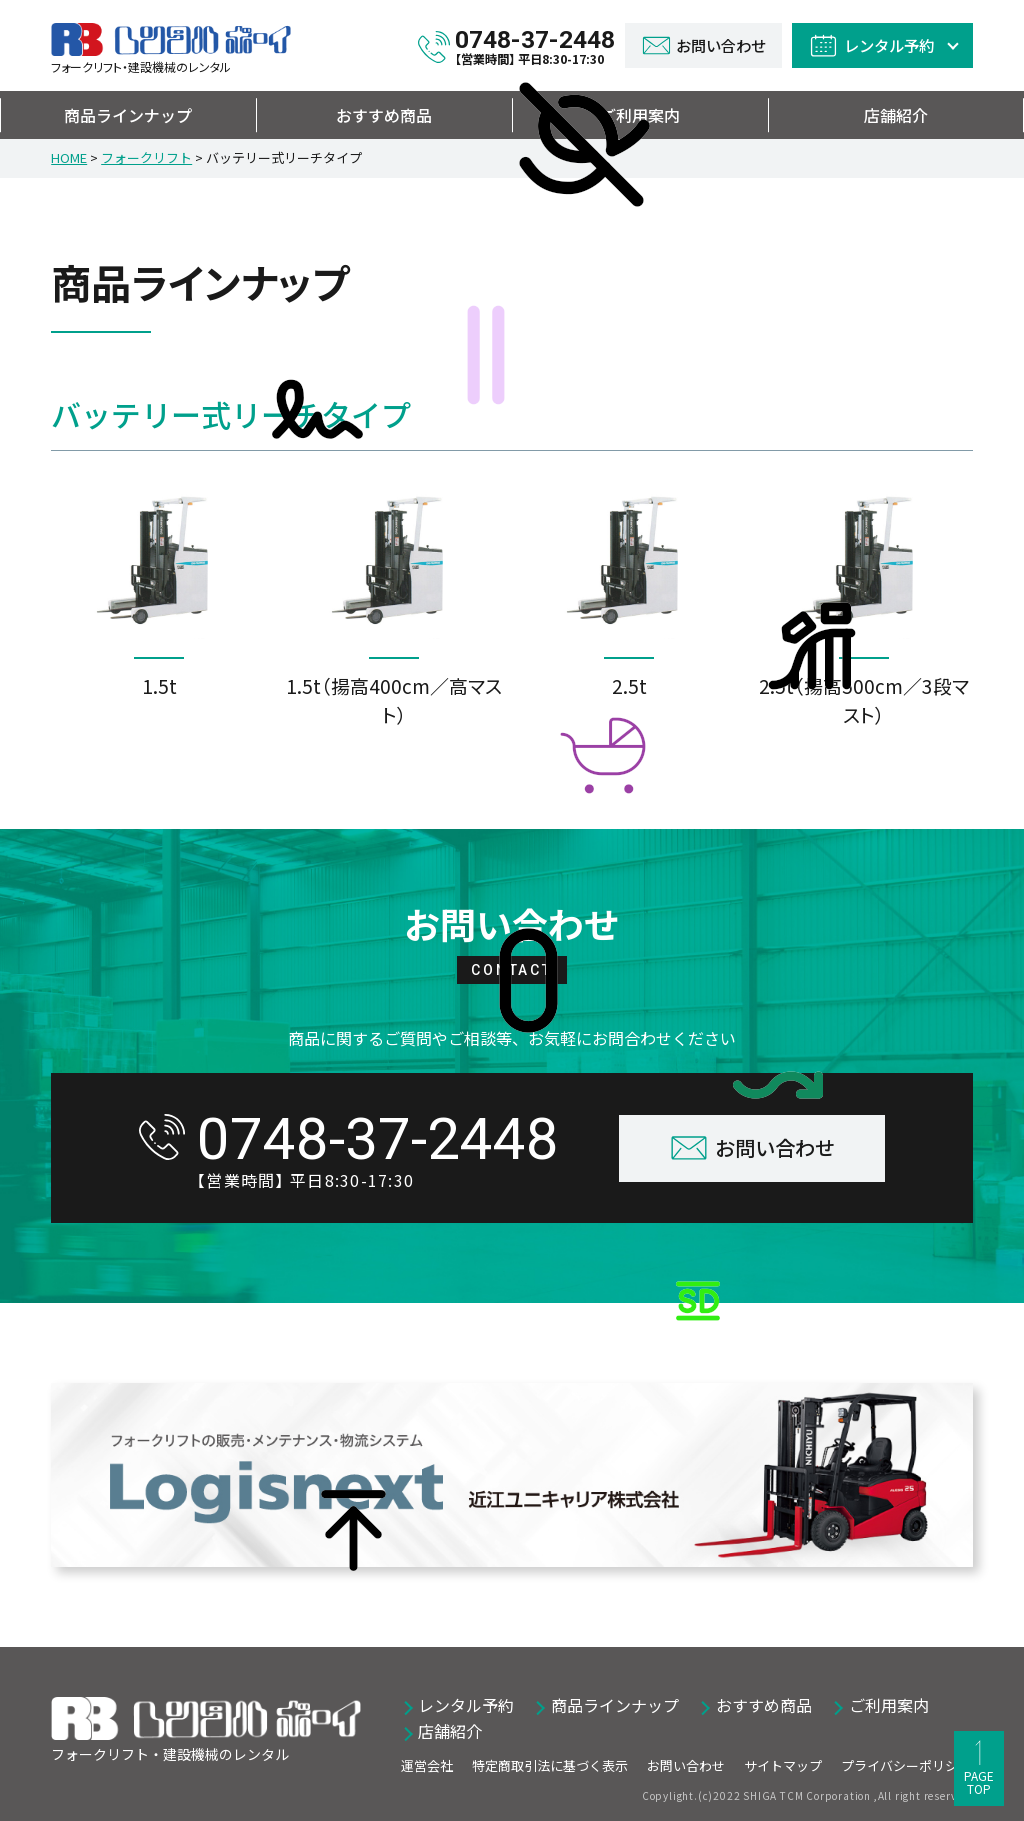 Image resolution: width=1024 pixels, height=1821 pixels. I want to click on upload file to cloud or server, so click(353, 1530).